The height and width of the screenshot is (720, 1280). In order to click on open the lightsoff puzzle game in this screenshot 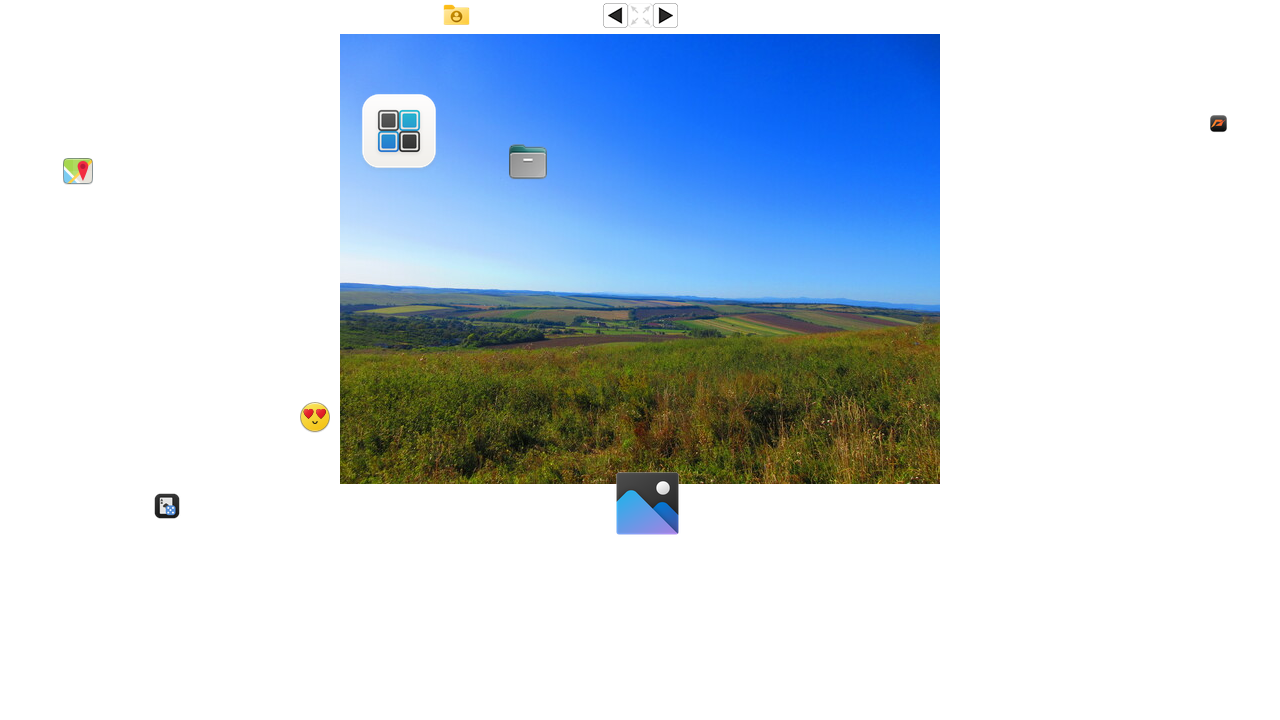, I will do `click(399, 131)`.